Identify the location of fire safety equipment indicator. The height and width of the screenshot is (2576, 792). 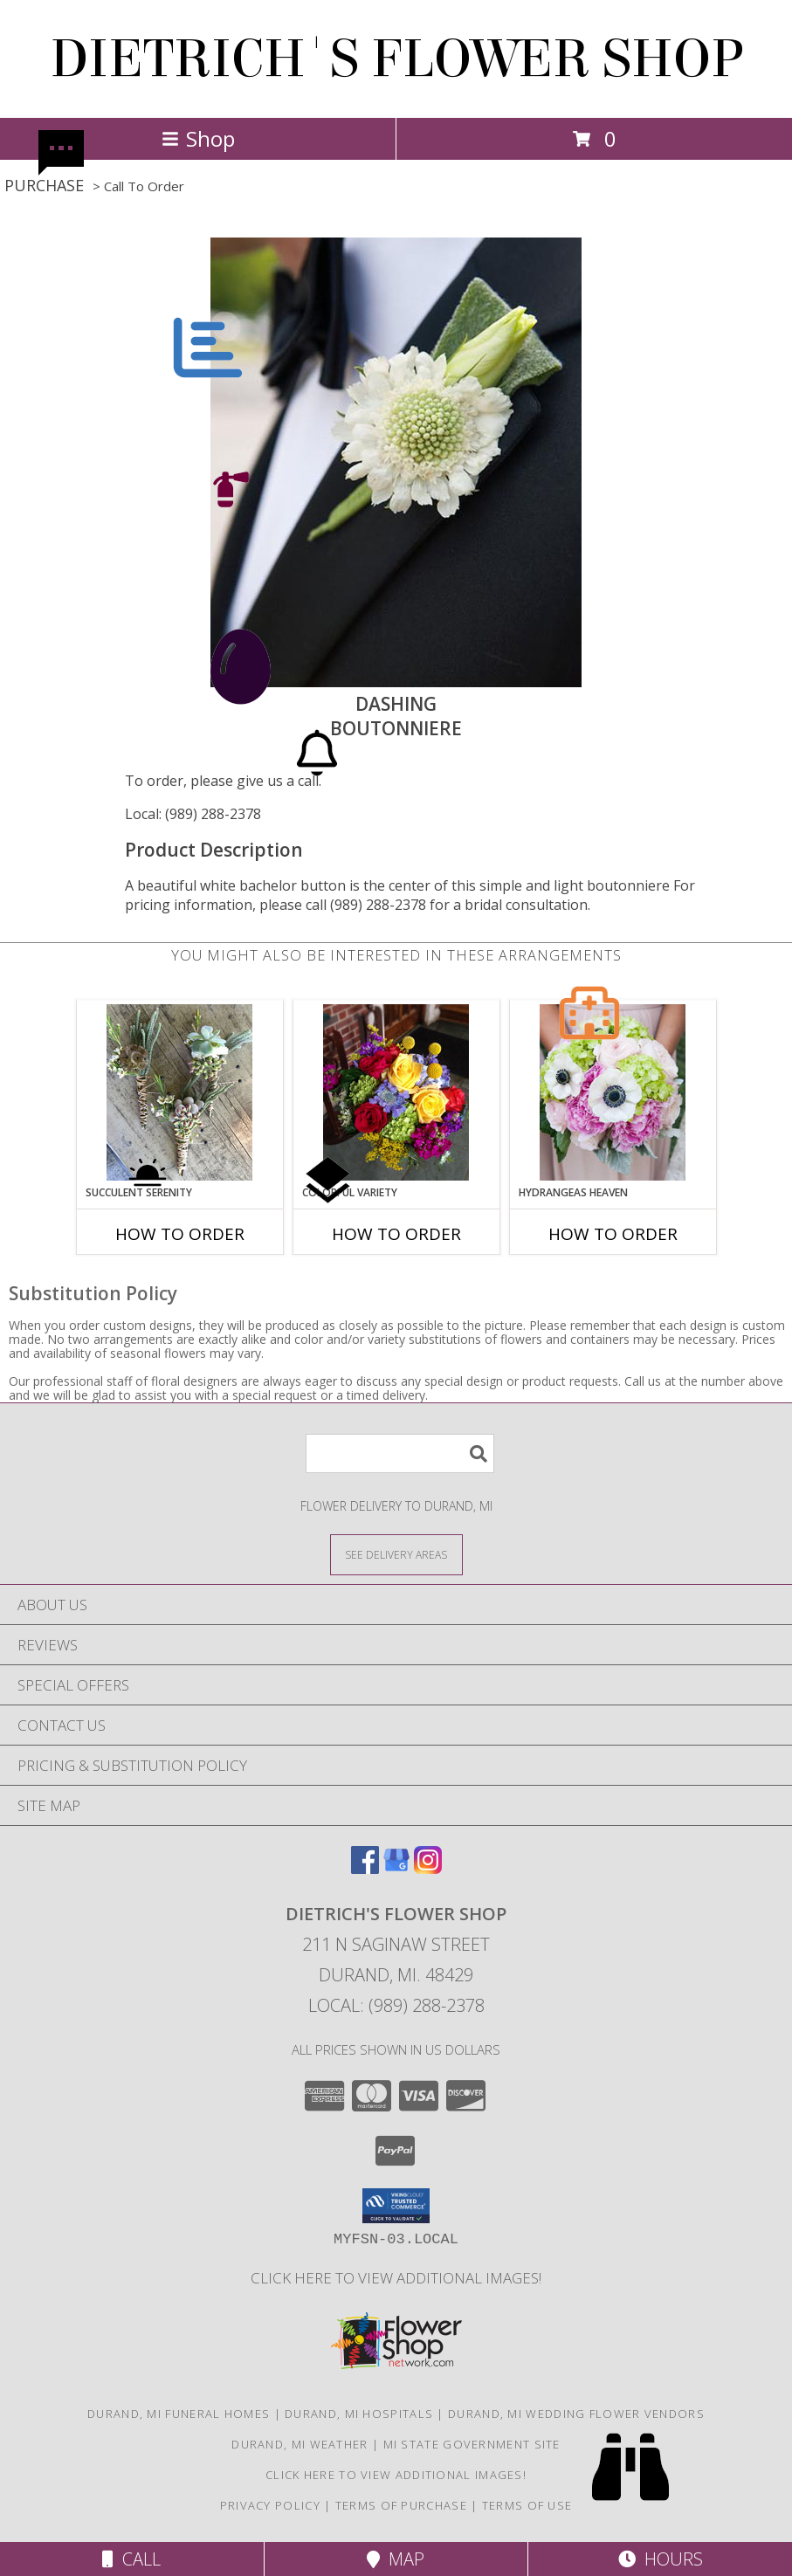
(231, 489).